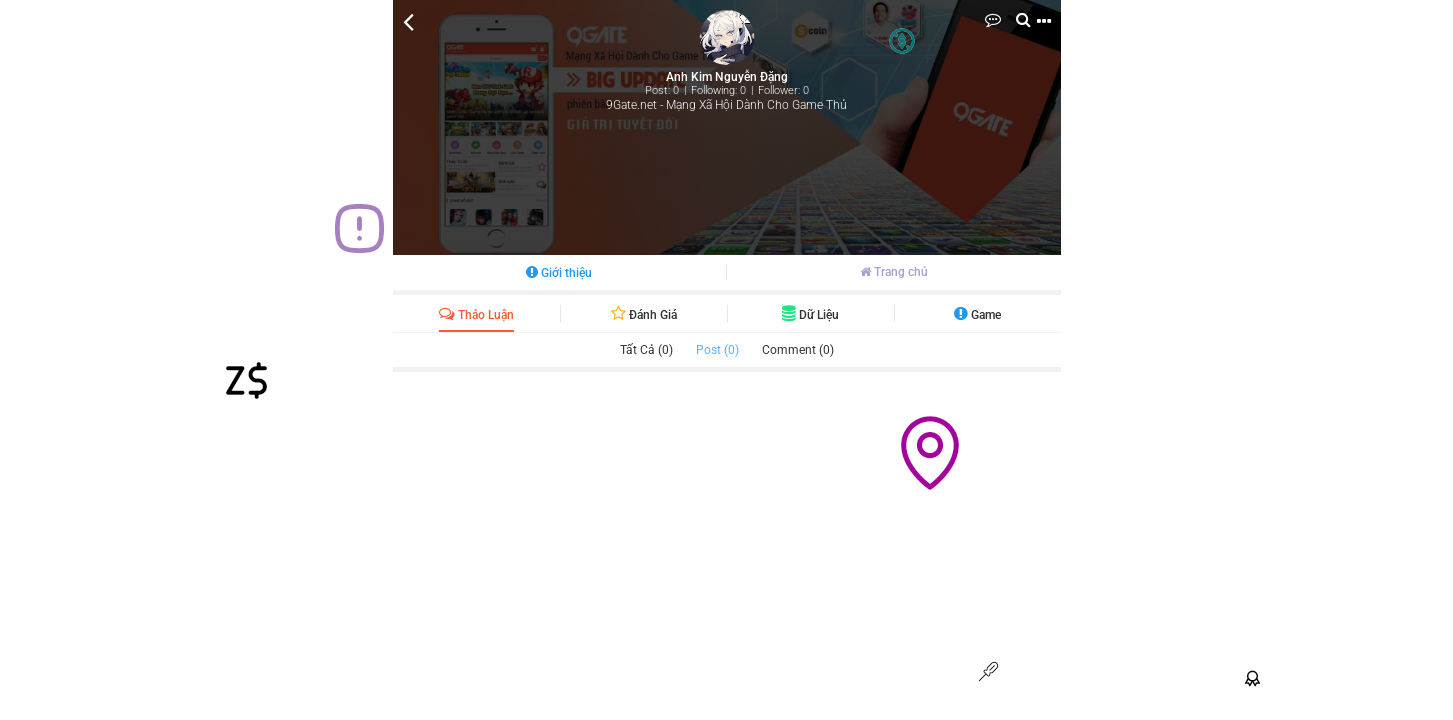  Describe the element at coordinates (930, 453) in the screenshot. I see `view or set a location on the map` at that location.